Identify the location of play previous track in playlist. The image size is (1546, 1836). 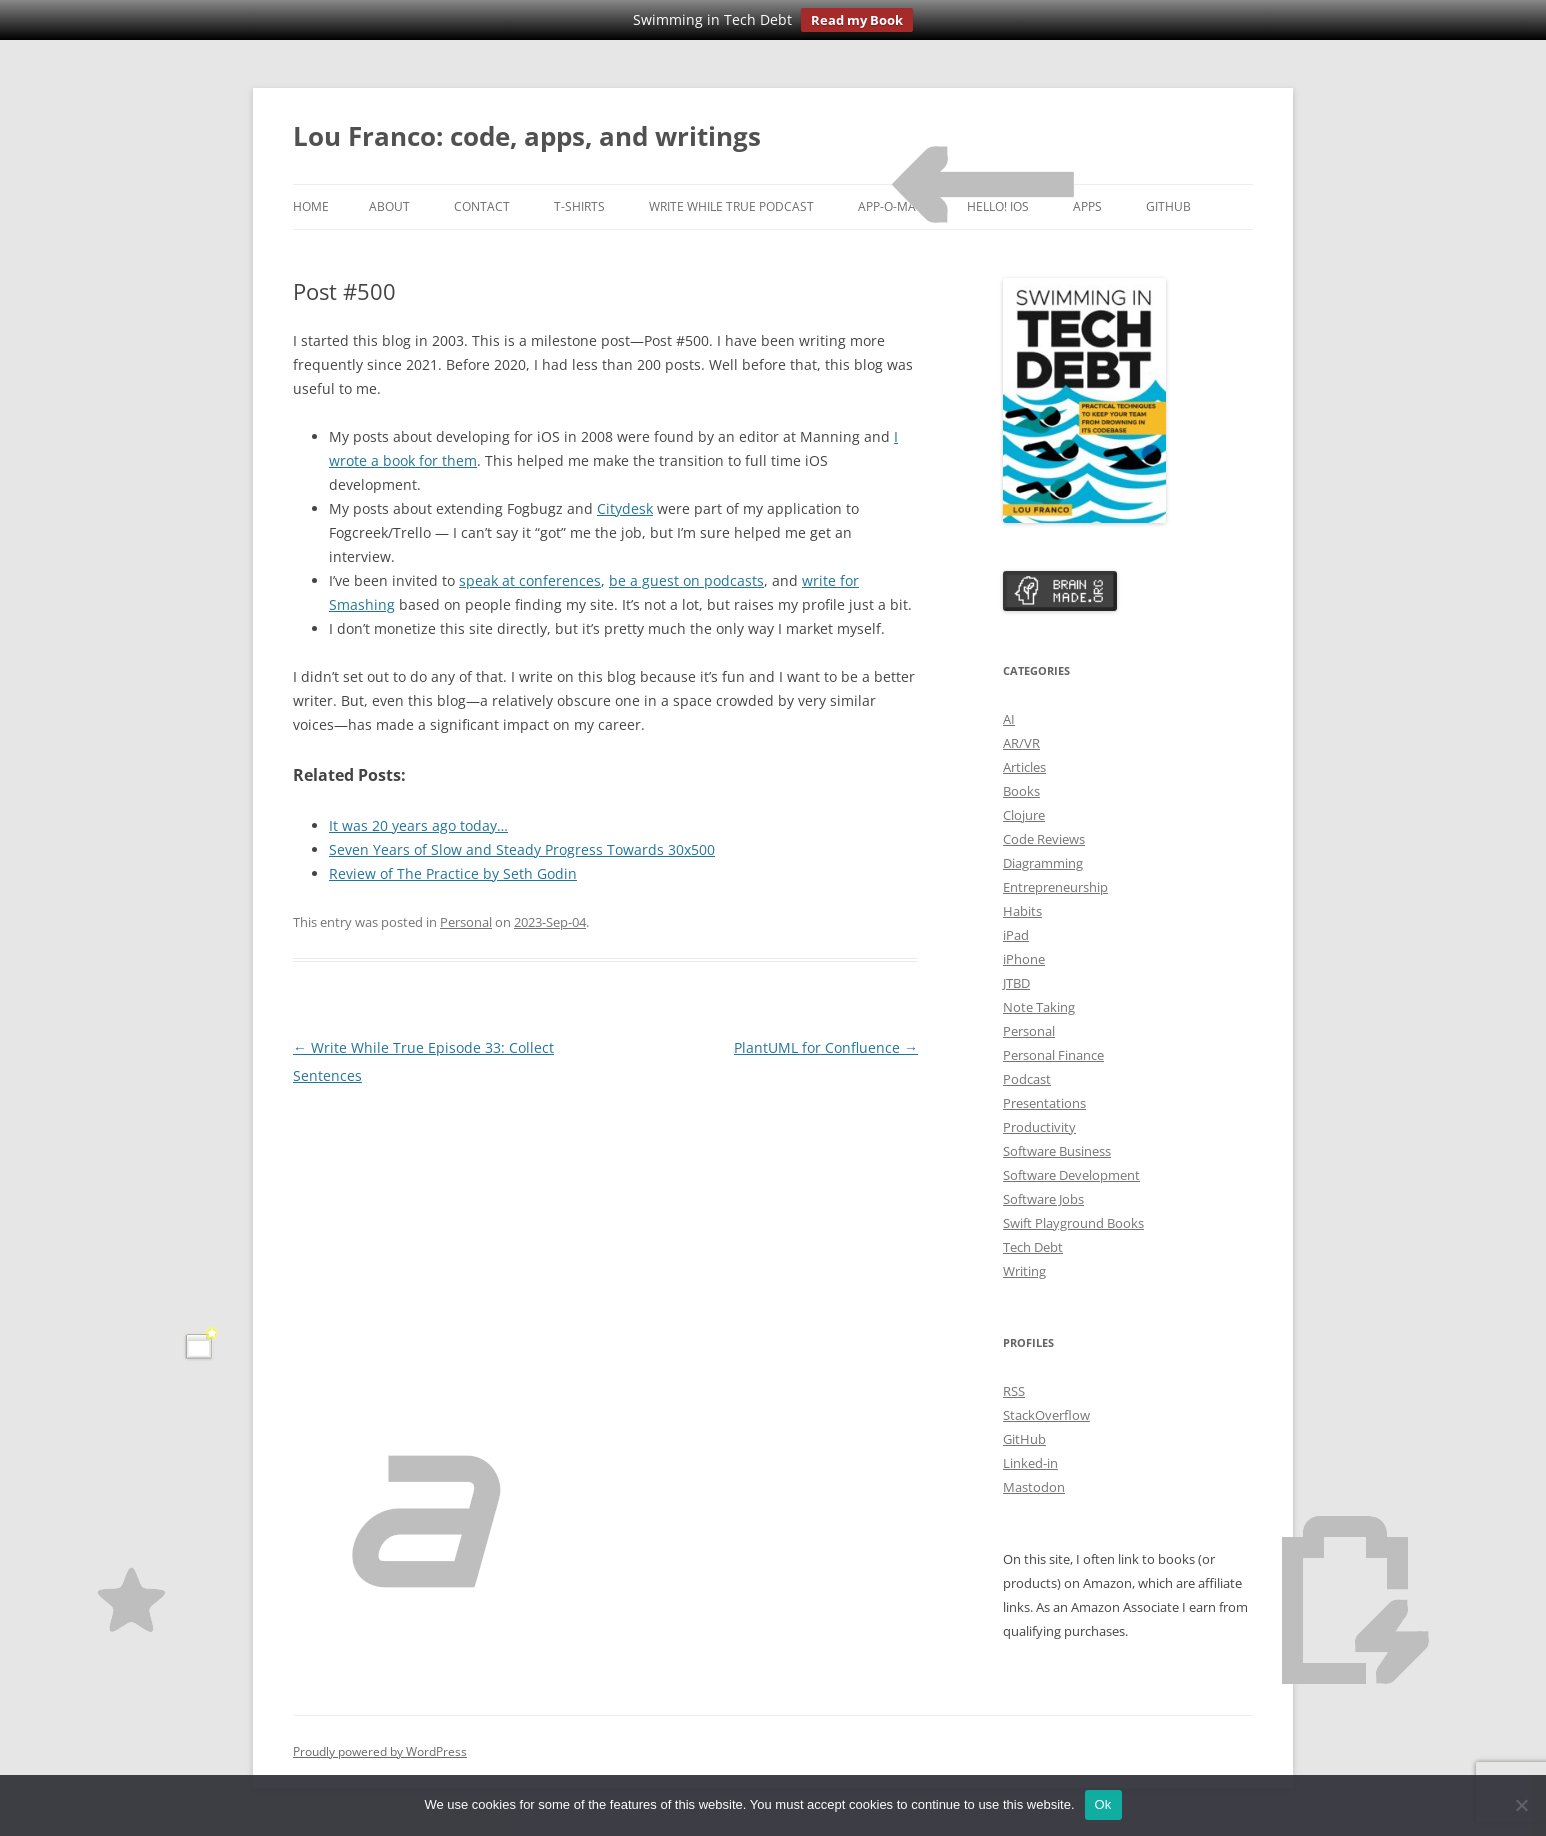
(985, 184).